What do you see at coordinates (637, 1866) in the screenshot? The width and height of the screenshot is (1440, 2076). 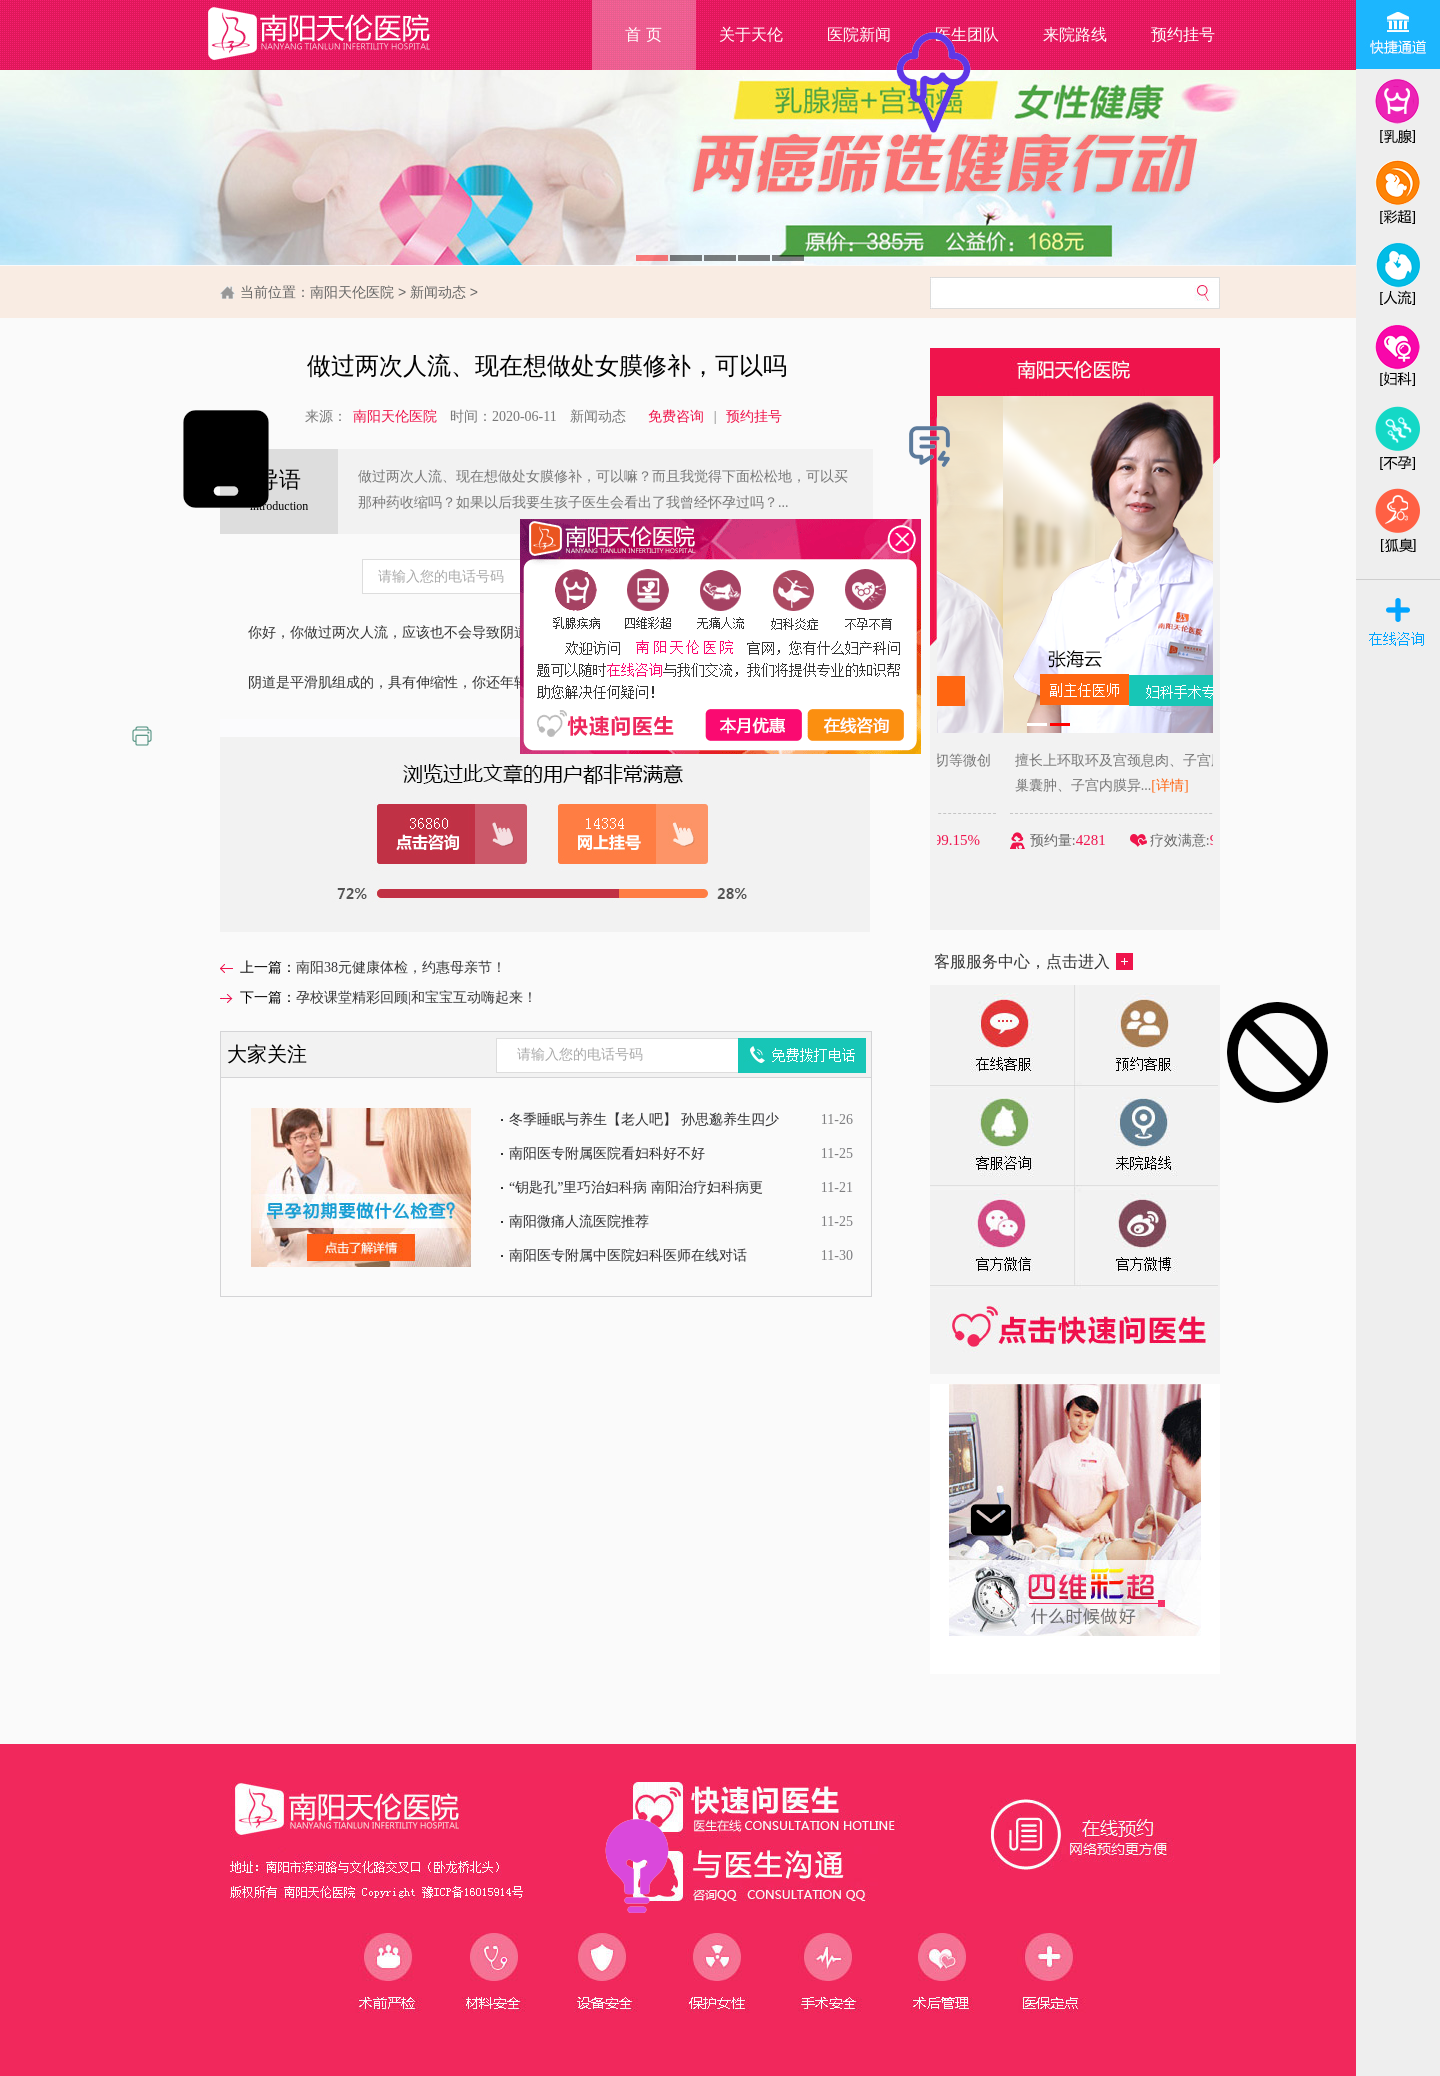 I see `view tips or suggestions` at bounding box center [637, 1866].